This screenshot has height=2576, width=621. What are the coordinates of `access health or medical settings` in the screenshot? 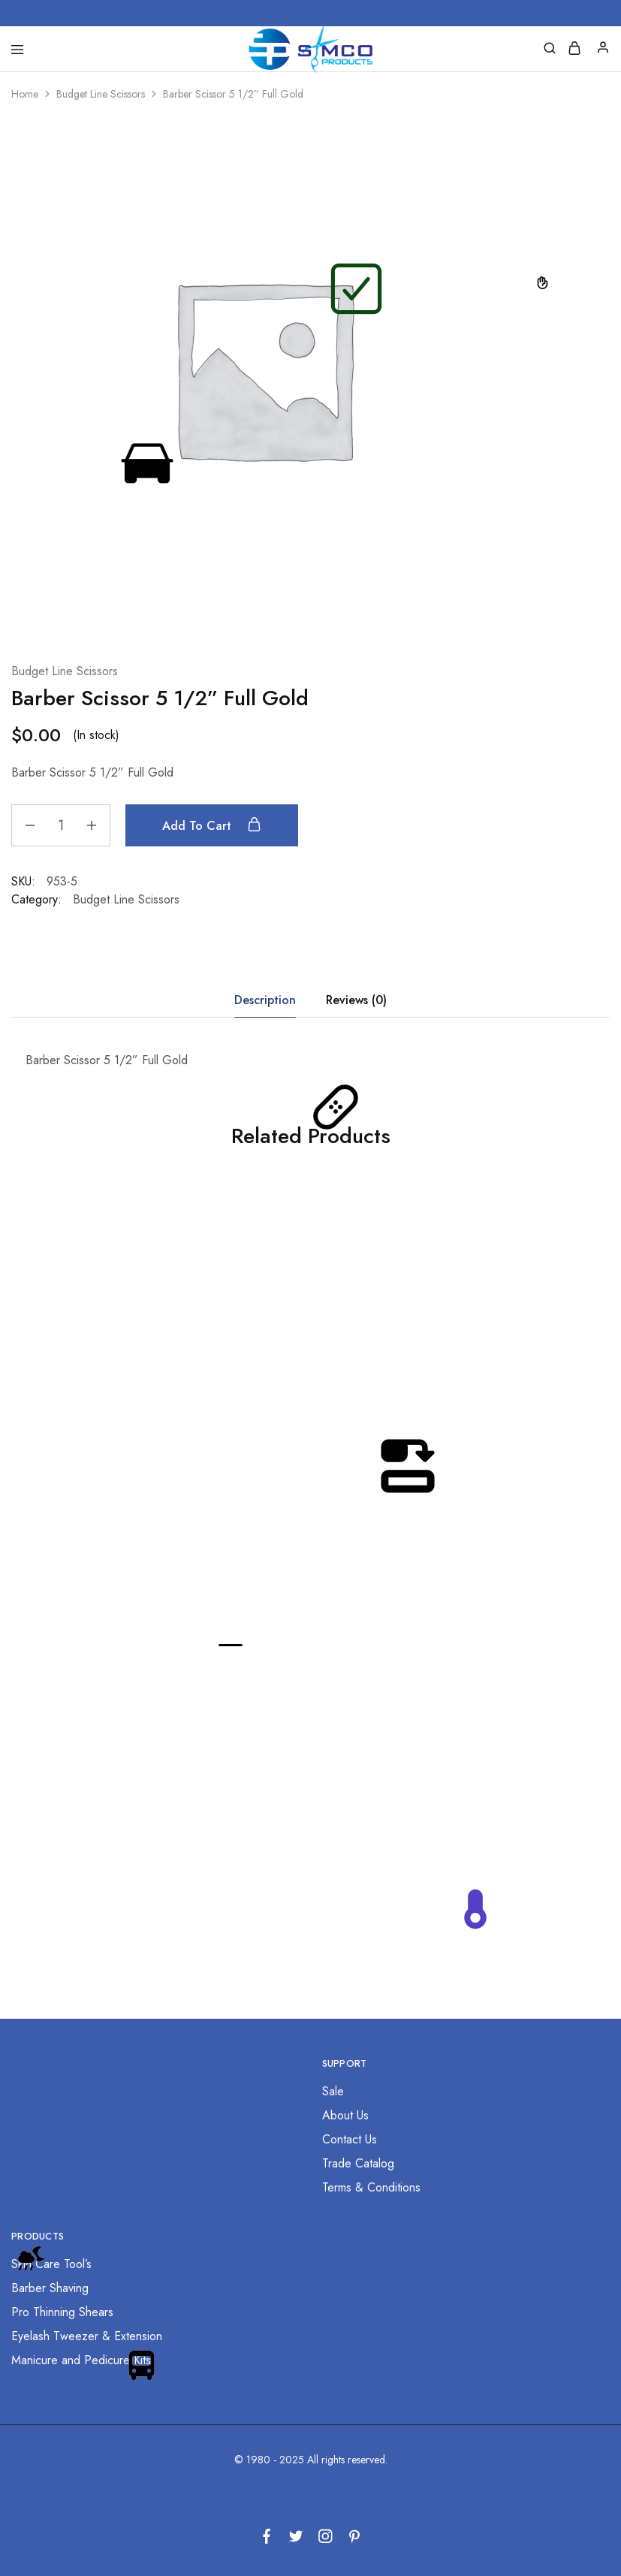 It's located at (336, 1107).